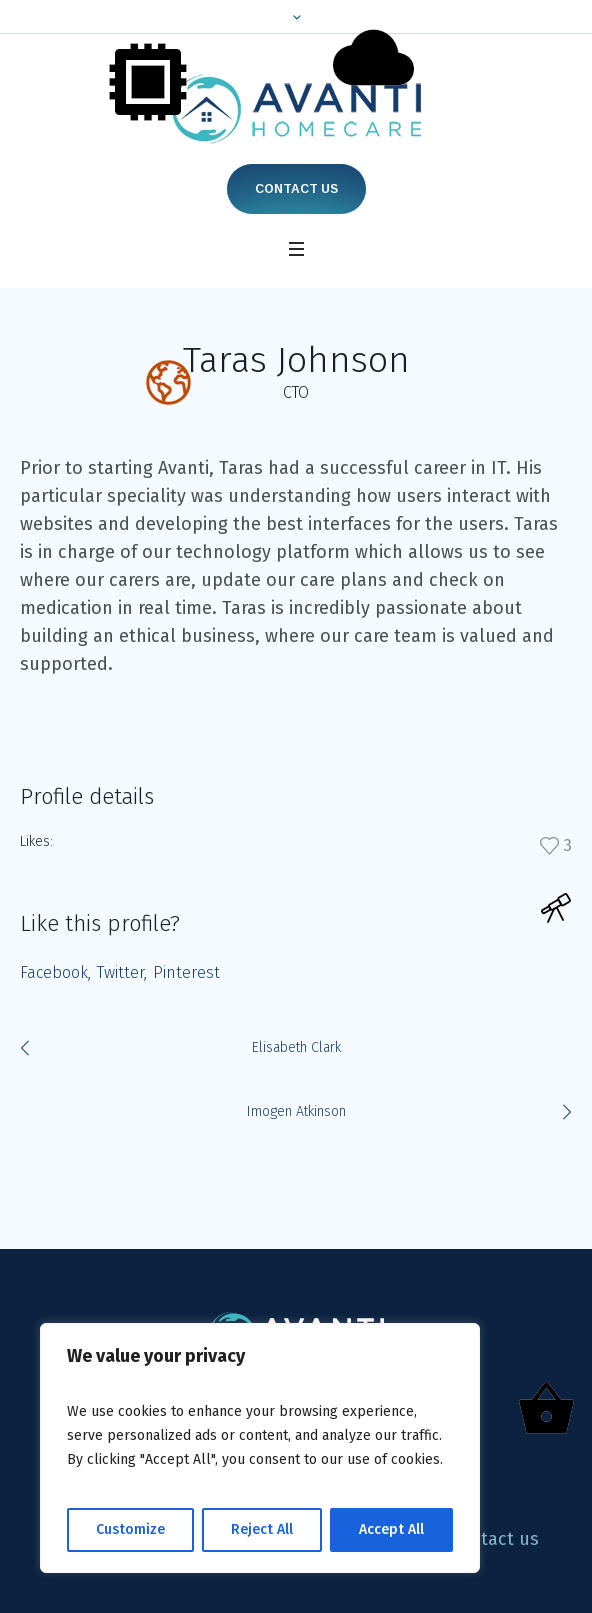  I want to click on cloud storage or syncing status, so click(373, 57).